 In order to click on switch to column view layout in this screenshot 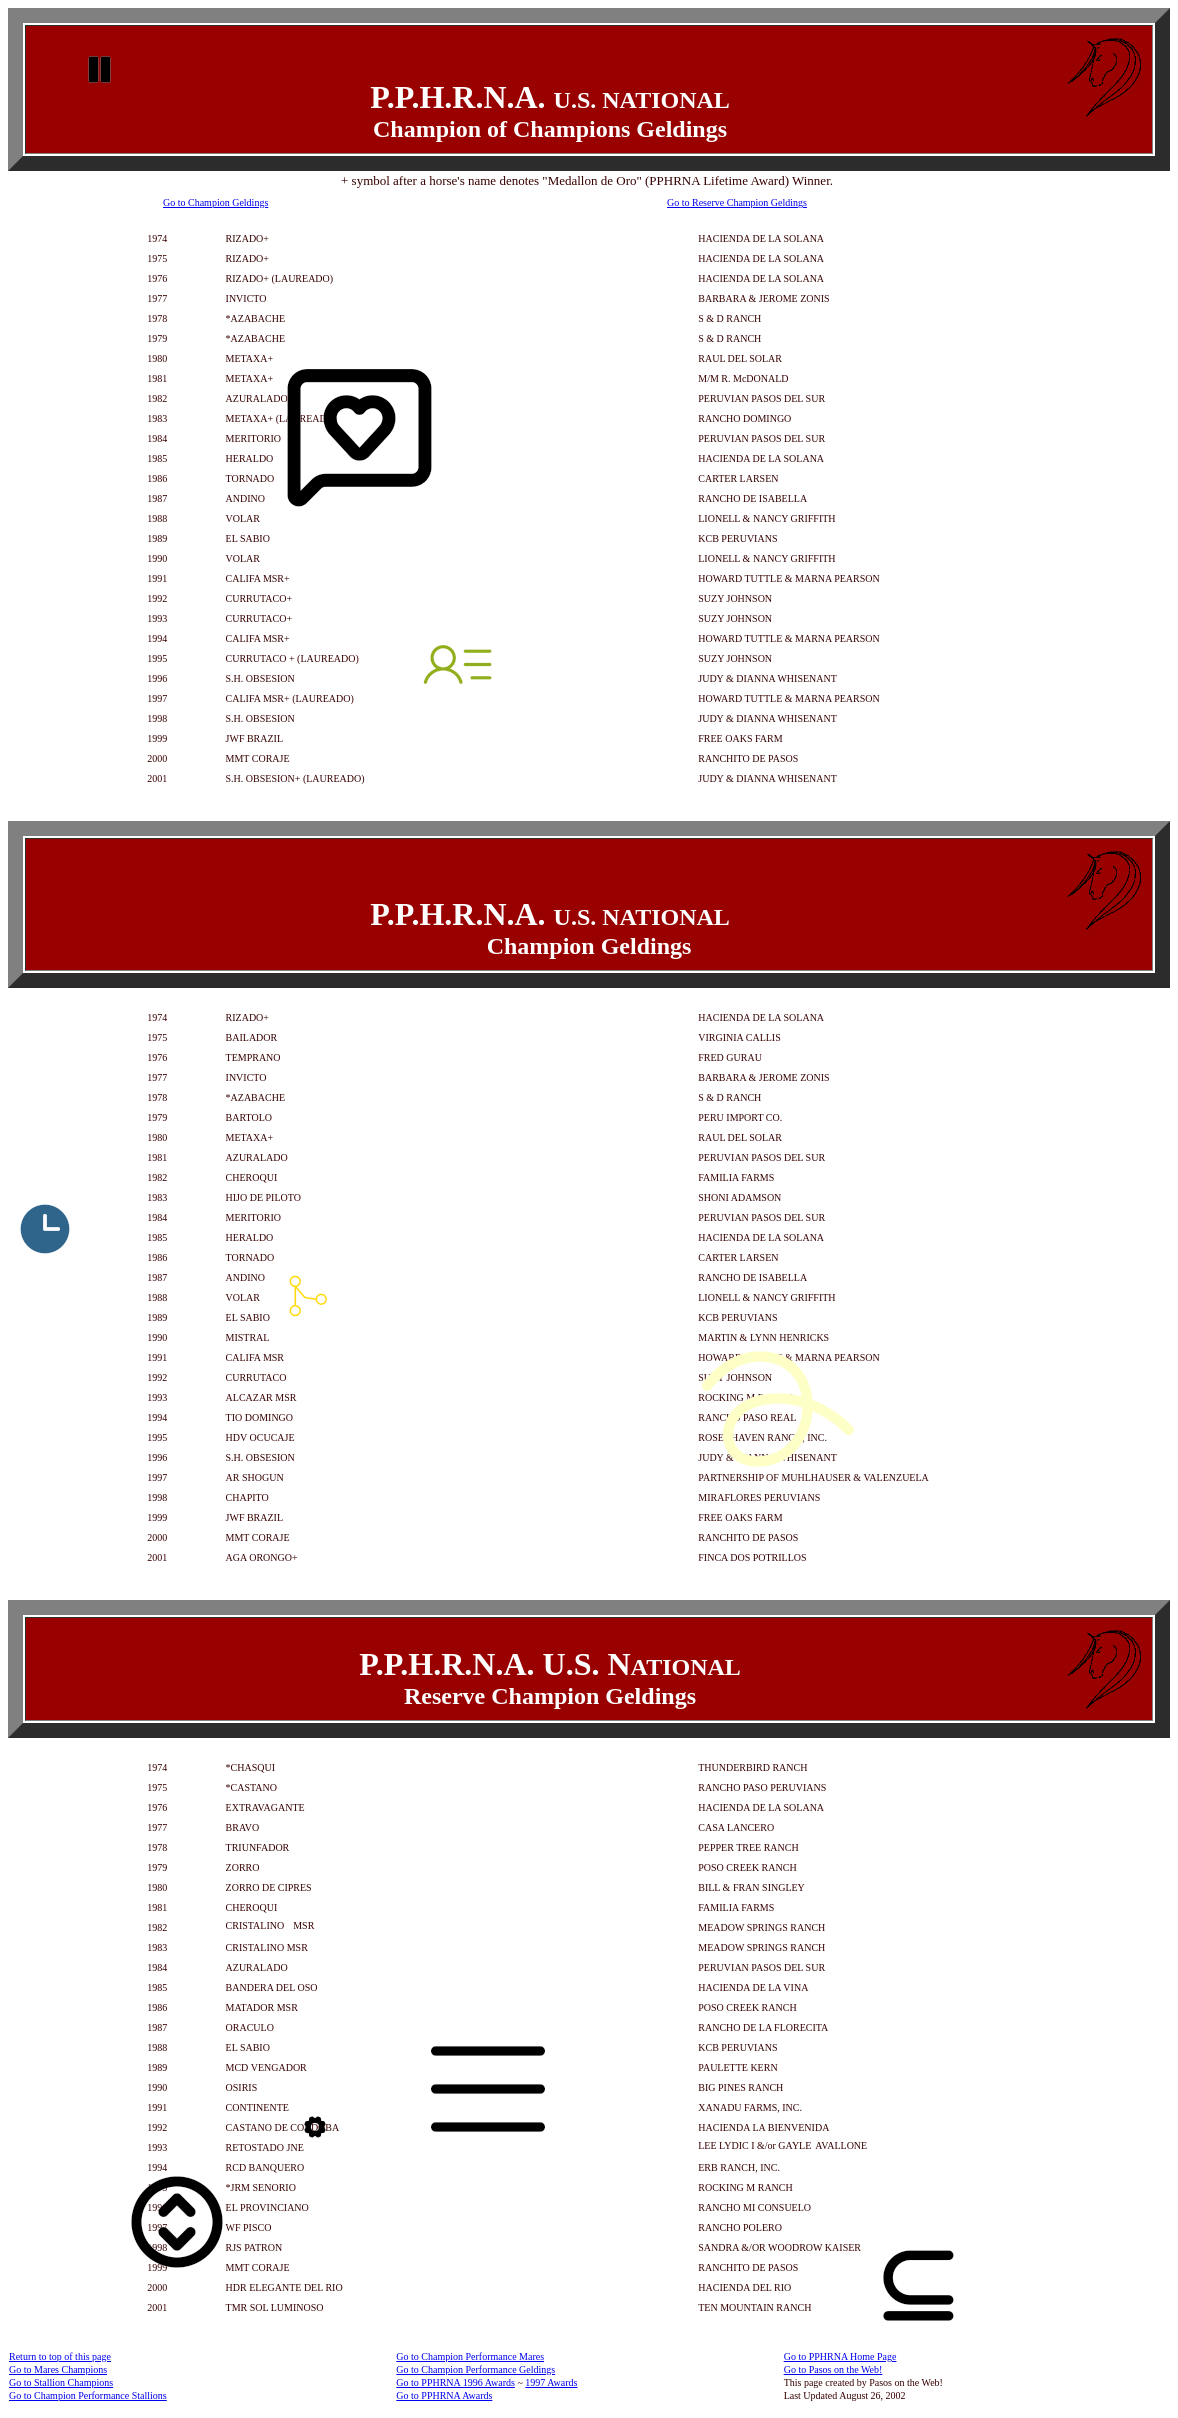, I will do `click(99, 69)`.